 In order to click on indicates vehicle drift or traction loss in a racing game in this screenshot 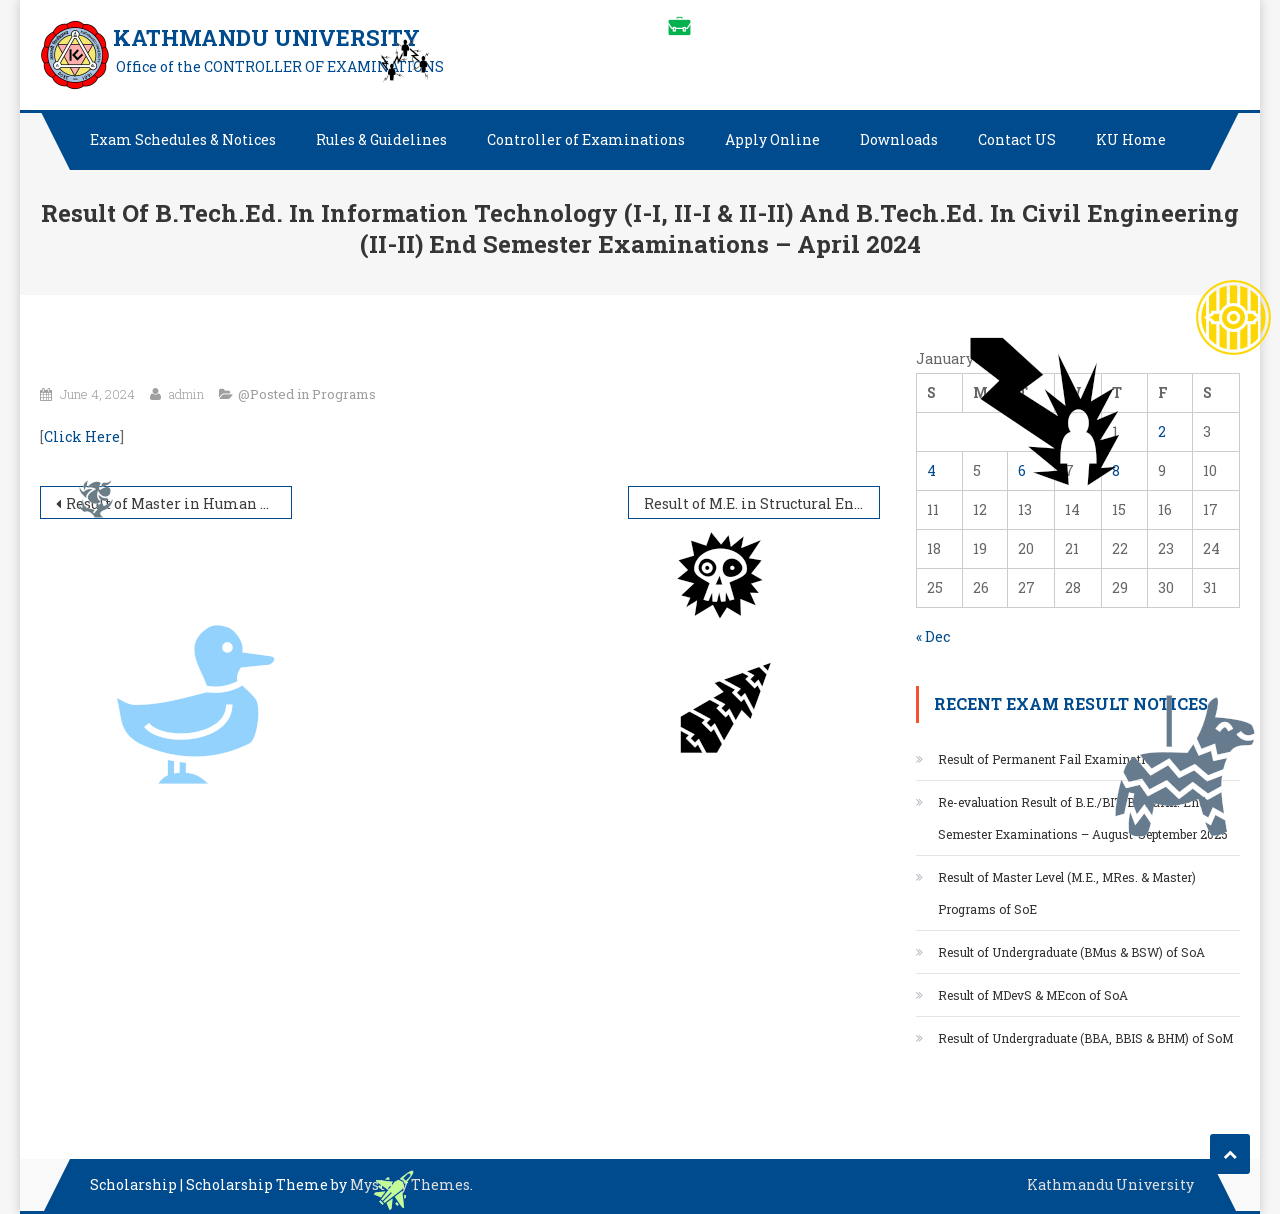, I will do `click(725, 707)`.